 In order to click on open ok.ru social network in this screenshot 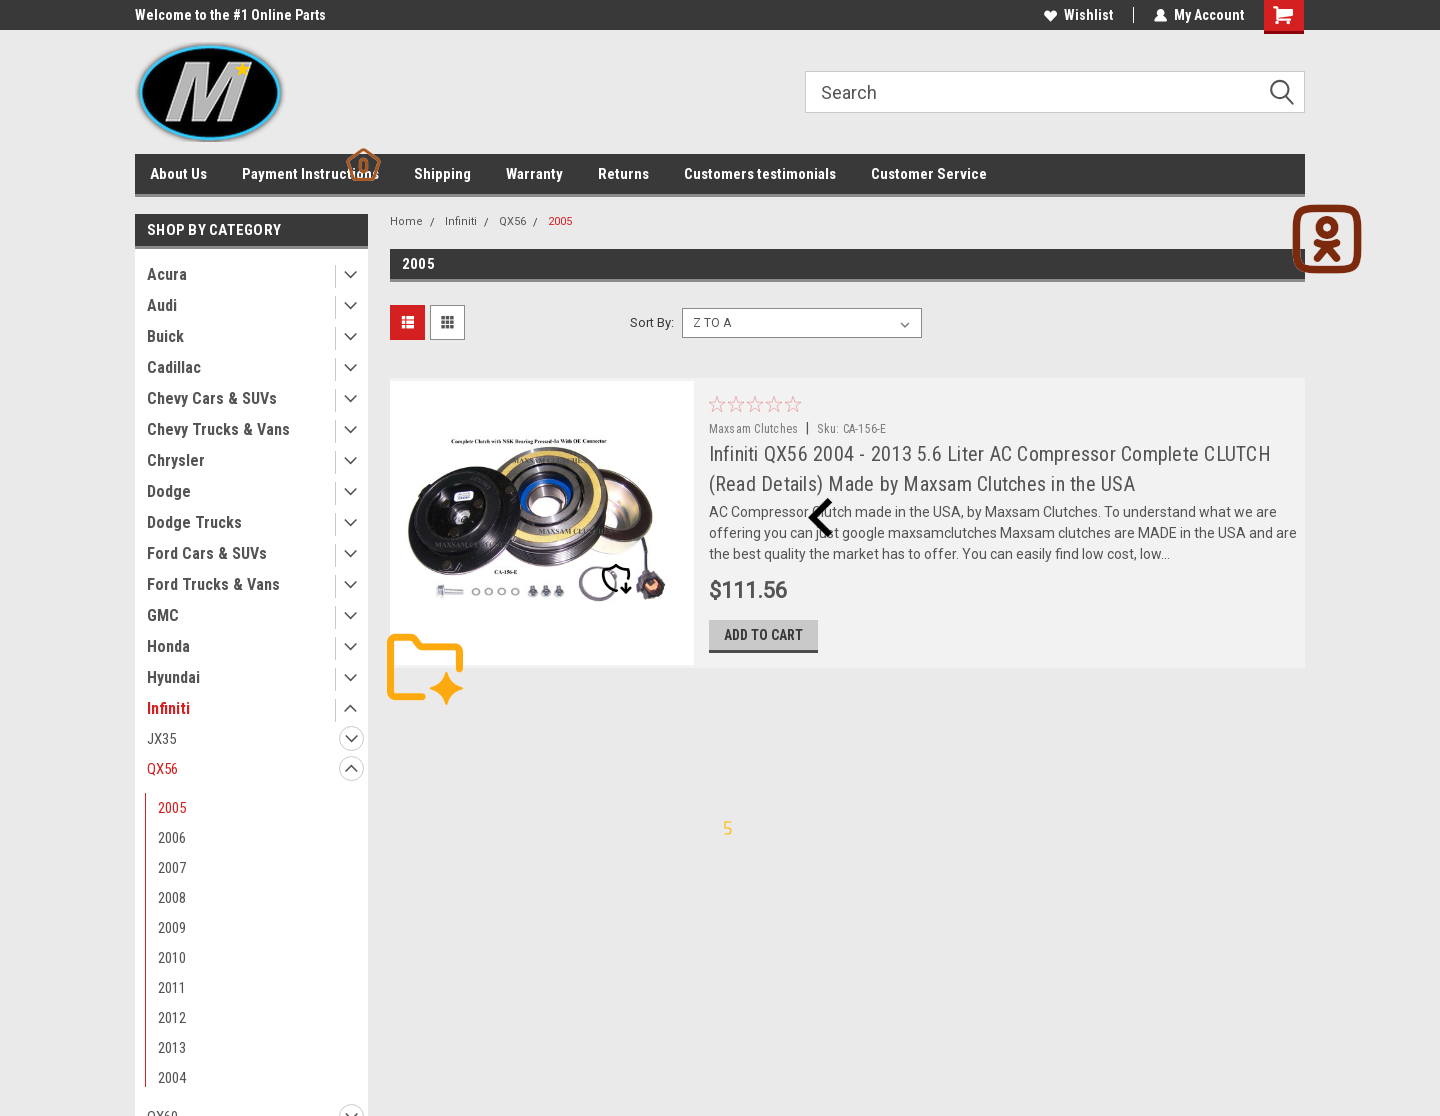, I will do `click(1327, 239)`.